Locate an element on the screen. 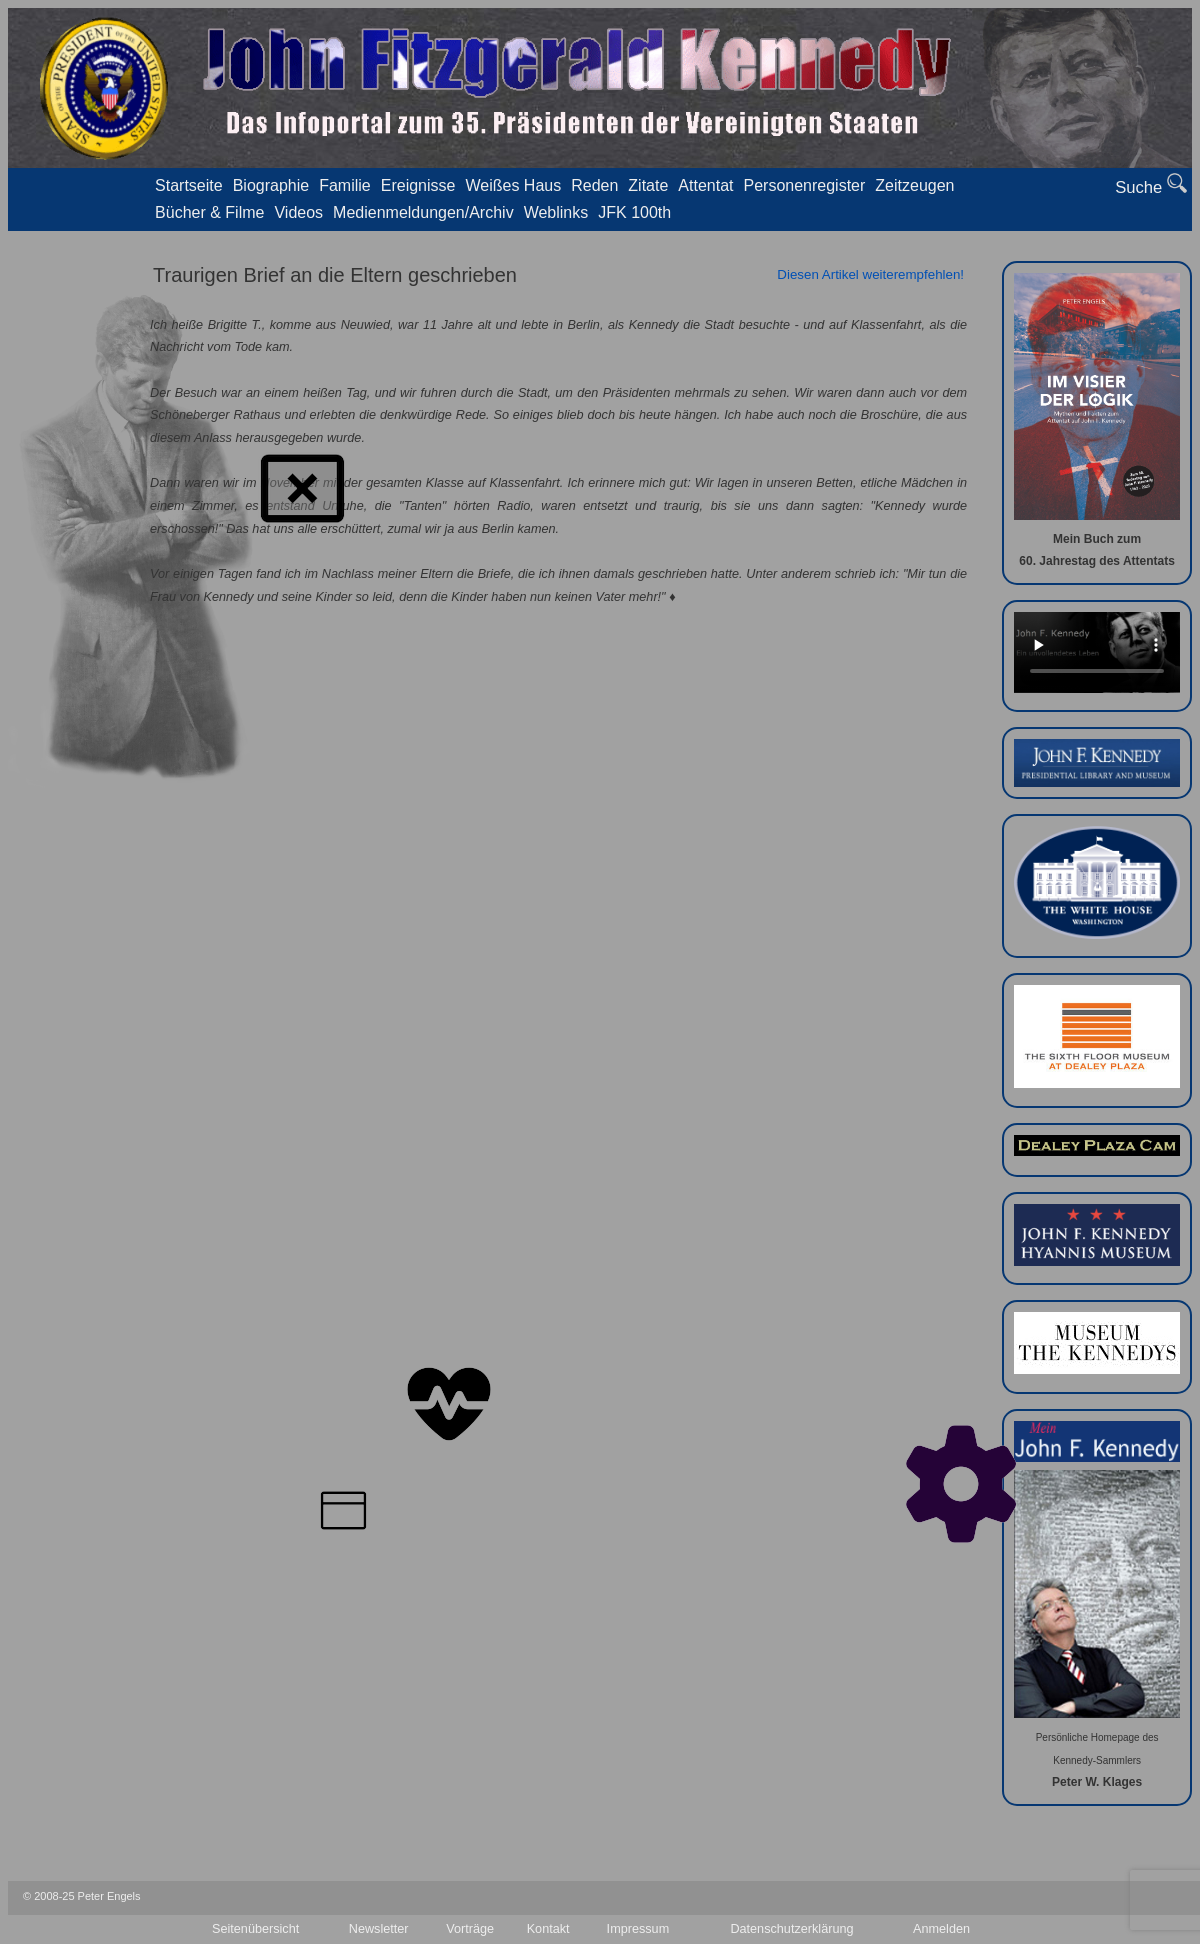 Image resolution: width=1200 pixels, height=1944 pixels. open web browser is located at coordinates (343, 1510).